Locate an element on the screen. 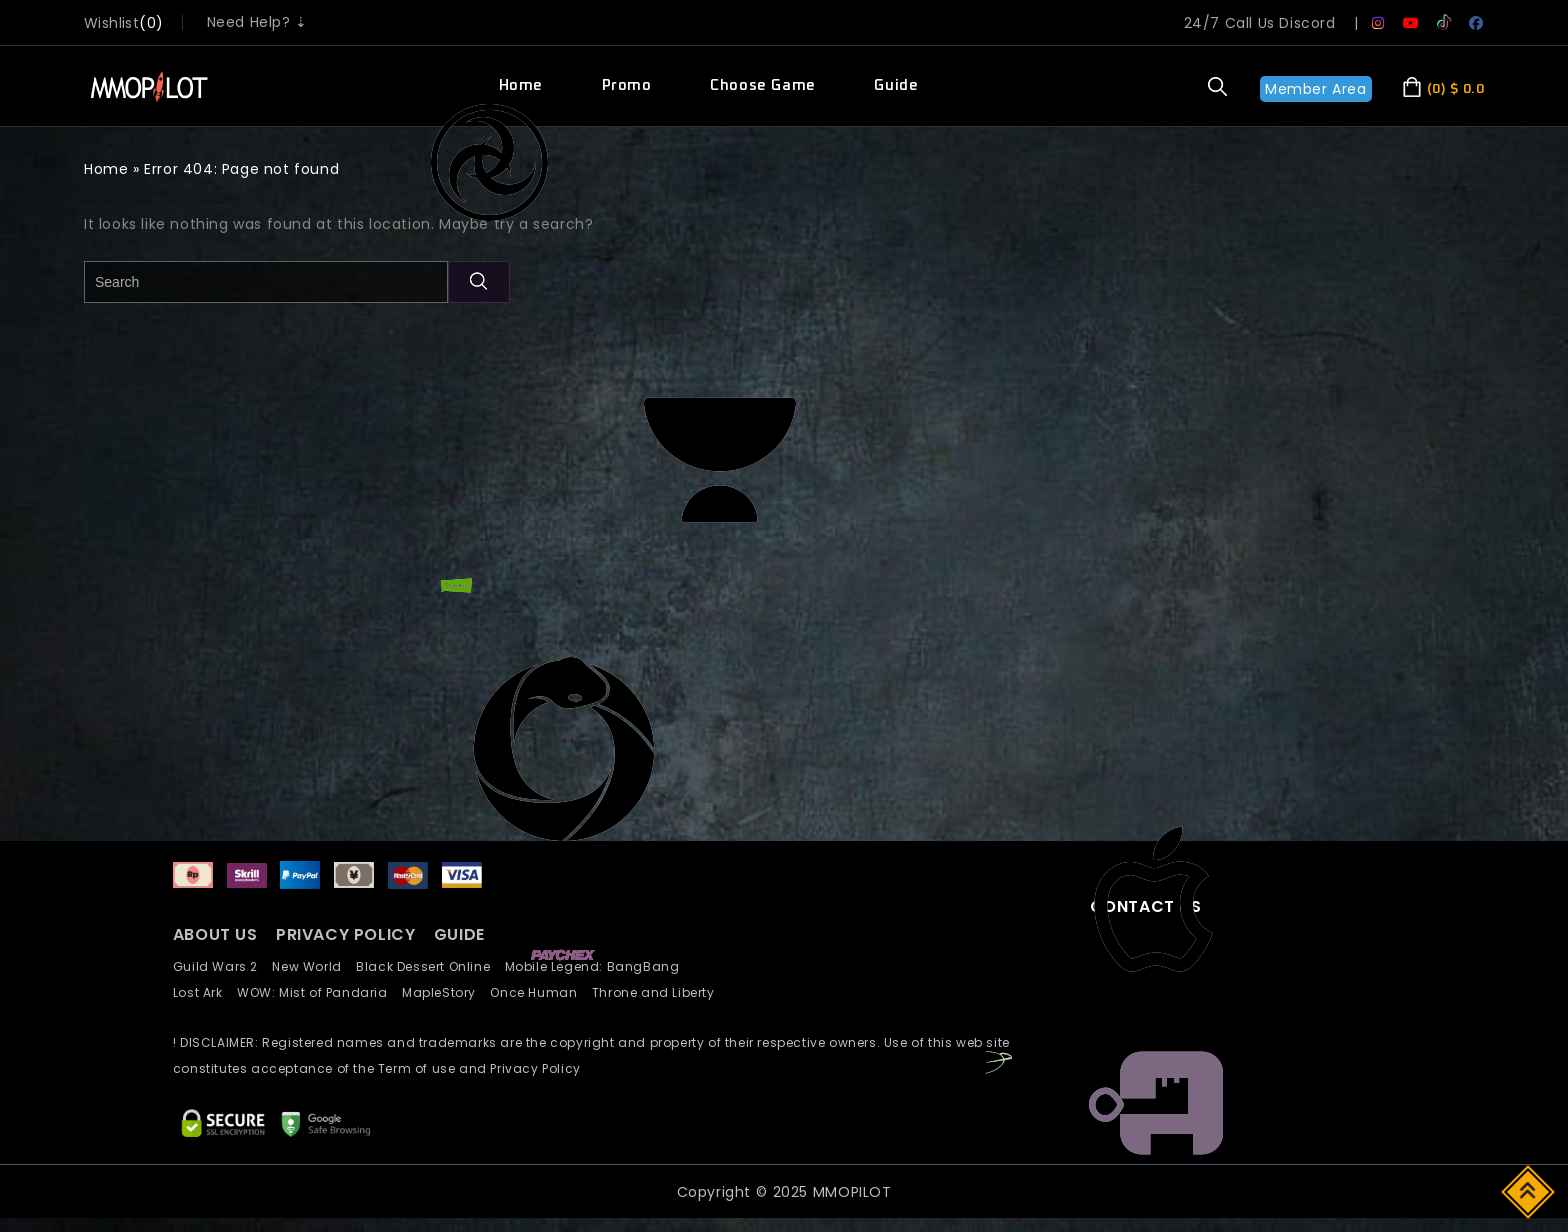 This screenshot has height=1232, width=1568. PyPy Python interpreter branding is located at coordinates (564, 749).